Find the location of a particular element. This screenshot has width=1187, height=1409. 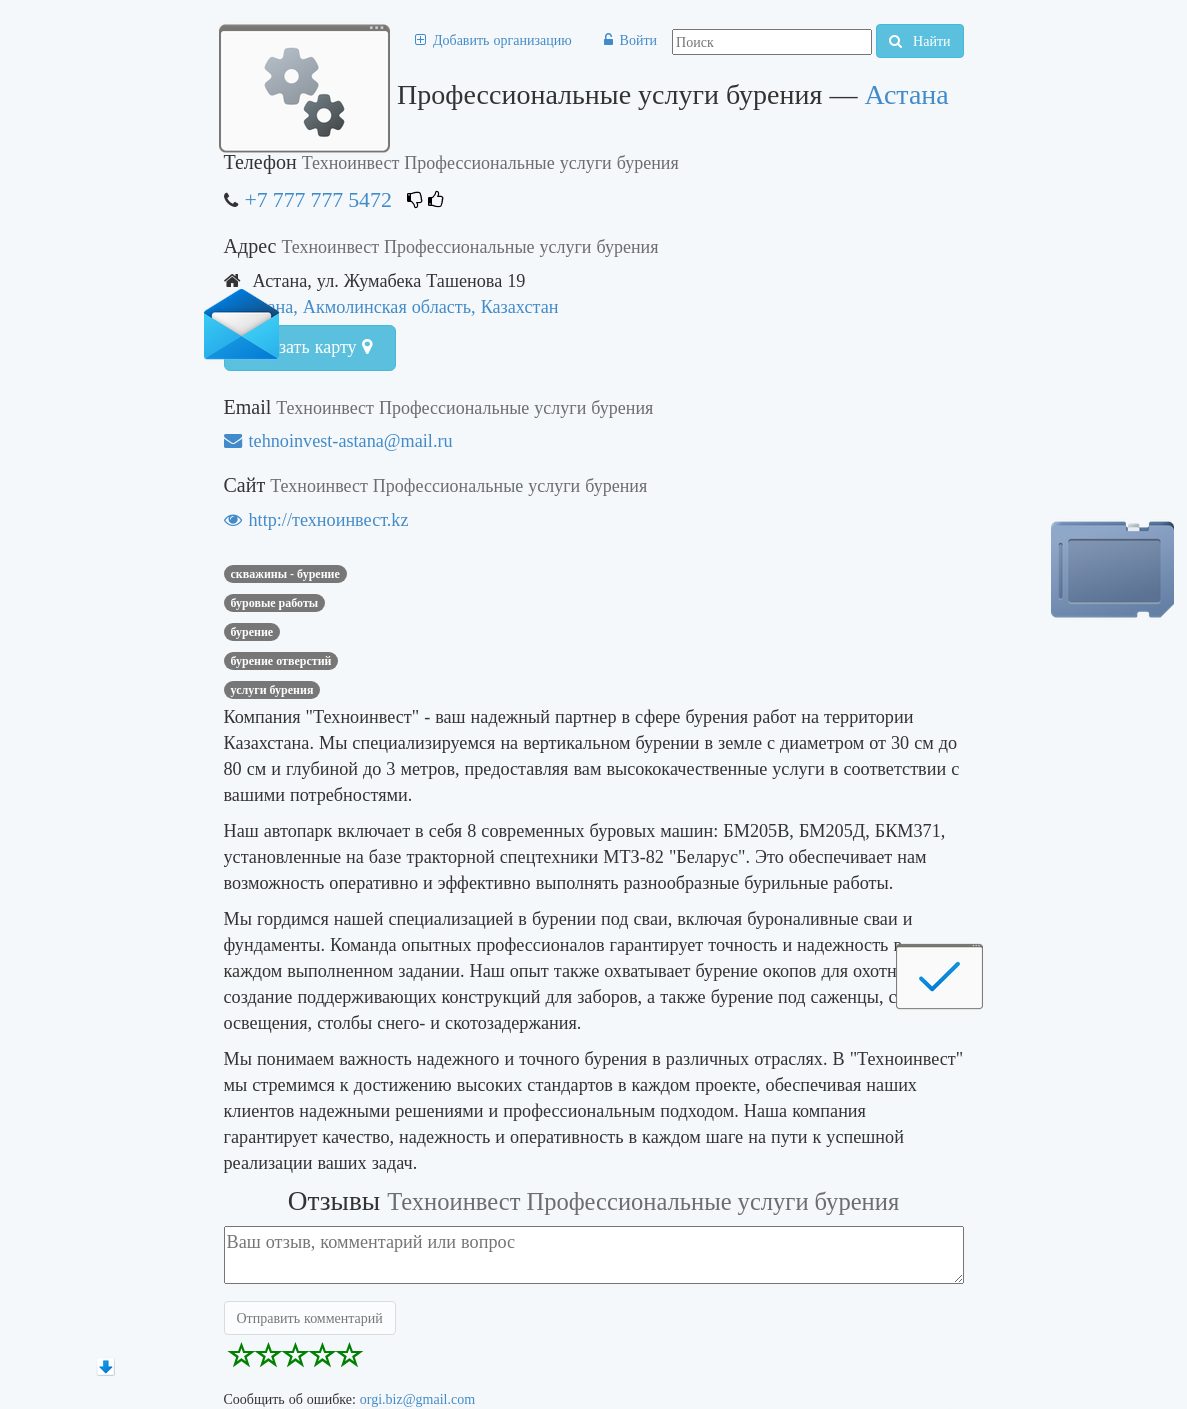

file or document successfully verified is located at coordinates (939, 976).